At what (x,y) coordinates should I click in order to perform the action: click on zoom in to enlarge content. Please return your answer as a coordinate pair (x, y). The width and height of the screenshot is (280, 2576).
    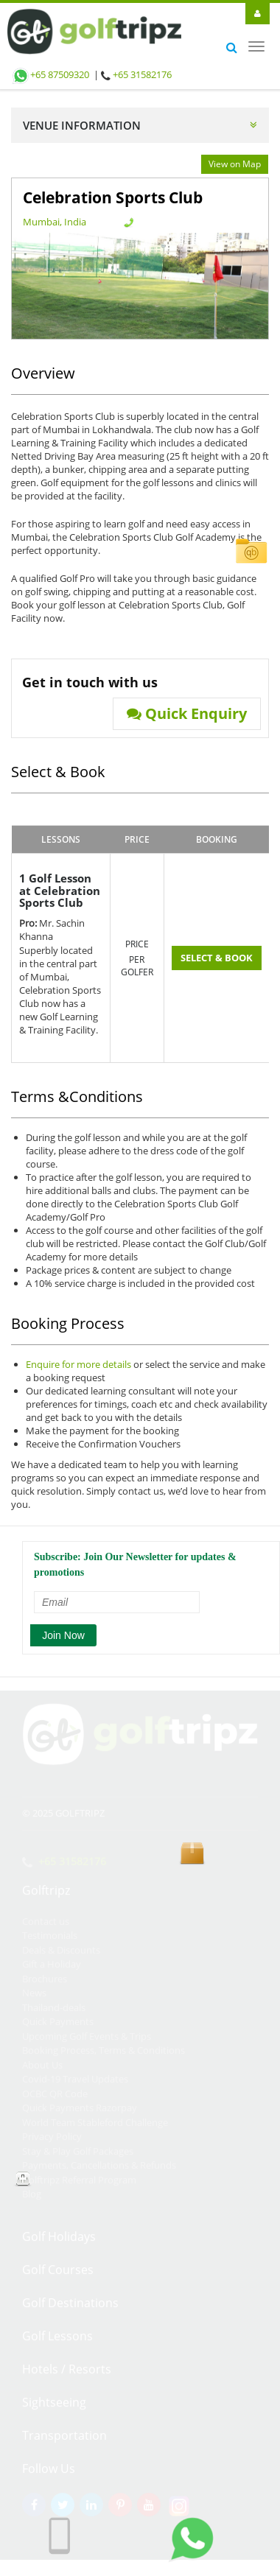
    Looking at the image, I should click on (23, 2178).